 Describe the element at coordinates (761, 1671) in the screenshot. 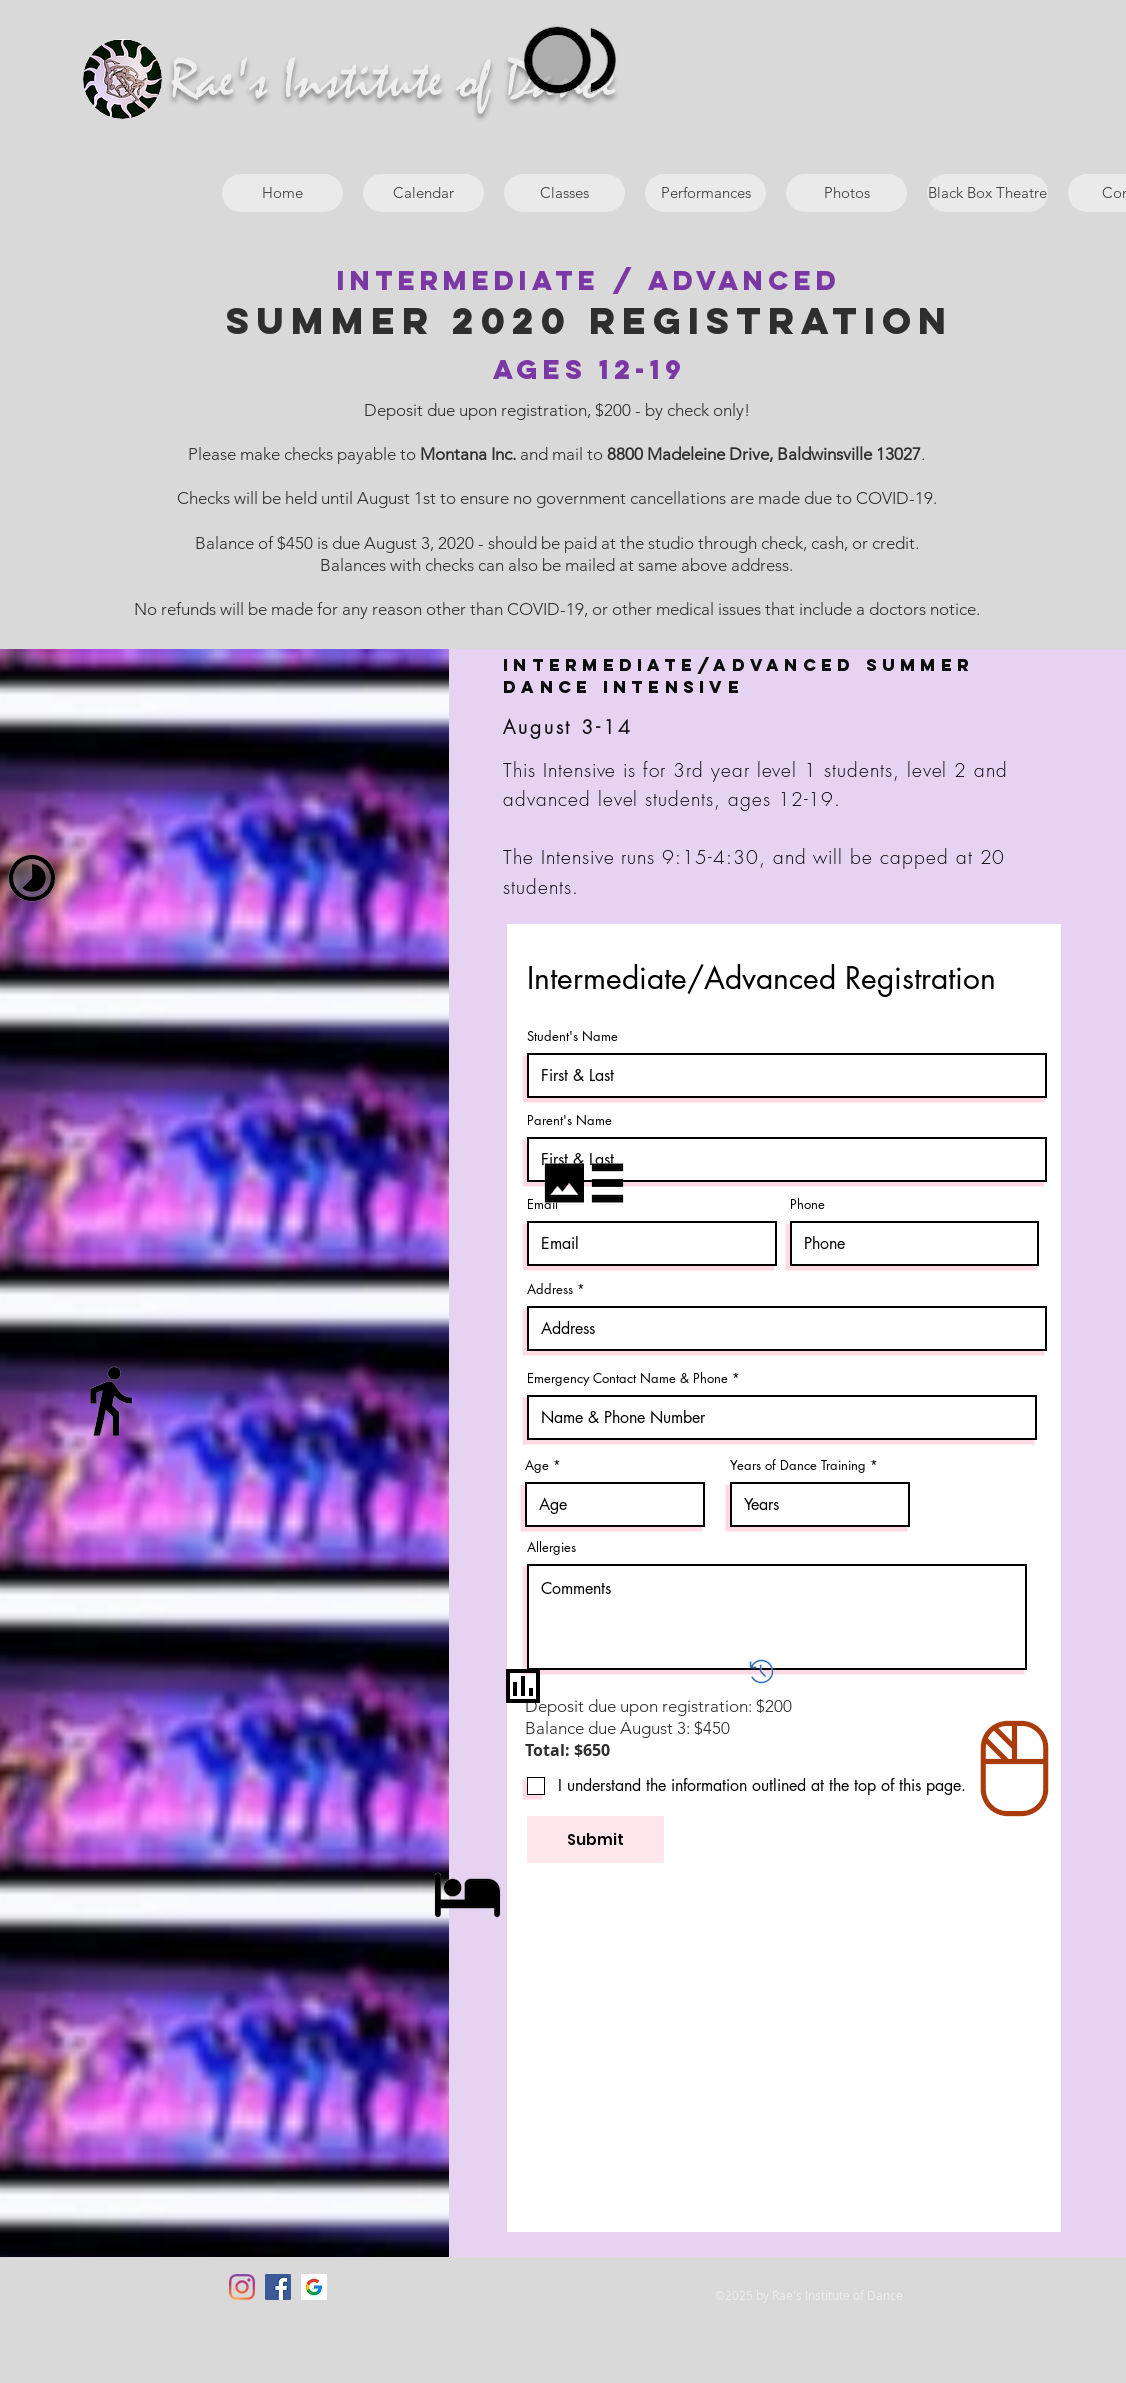

I see `view recent activity or history` at that location.